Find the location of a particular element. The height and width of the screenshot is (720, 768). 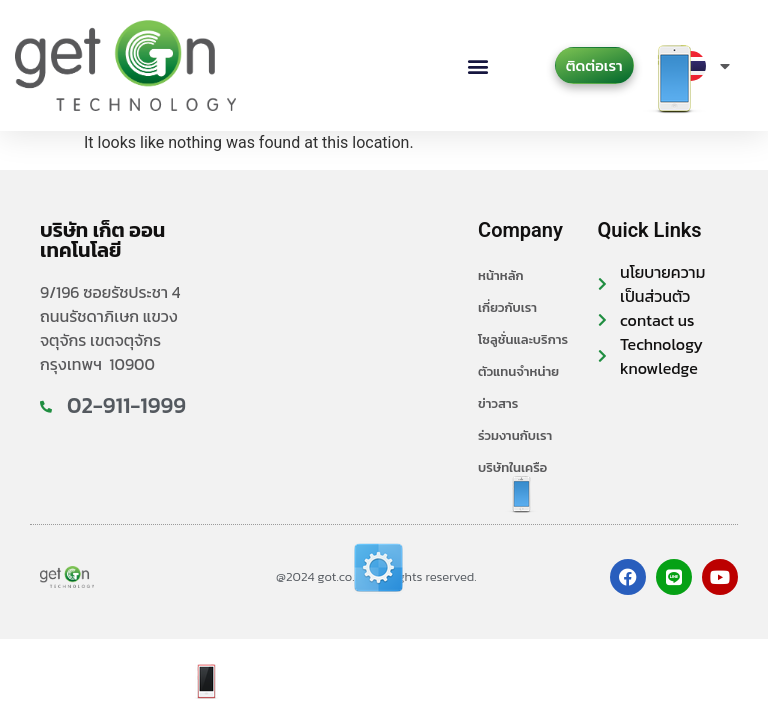

iPod nano device in pink is located at coordinates (206, 681).